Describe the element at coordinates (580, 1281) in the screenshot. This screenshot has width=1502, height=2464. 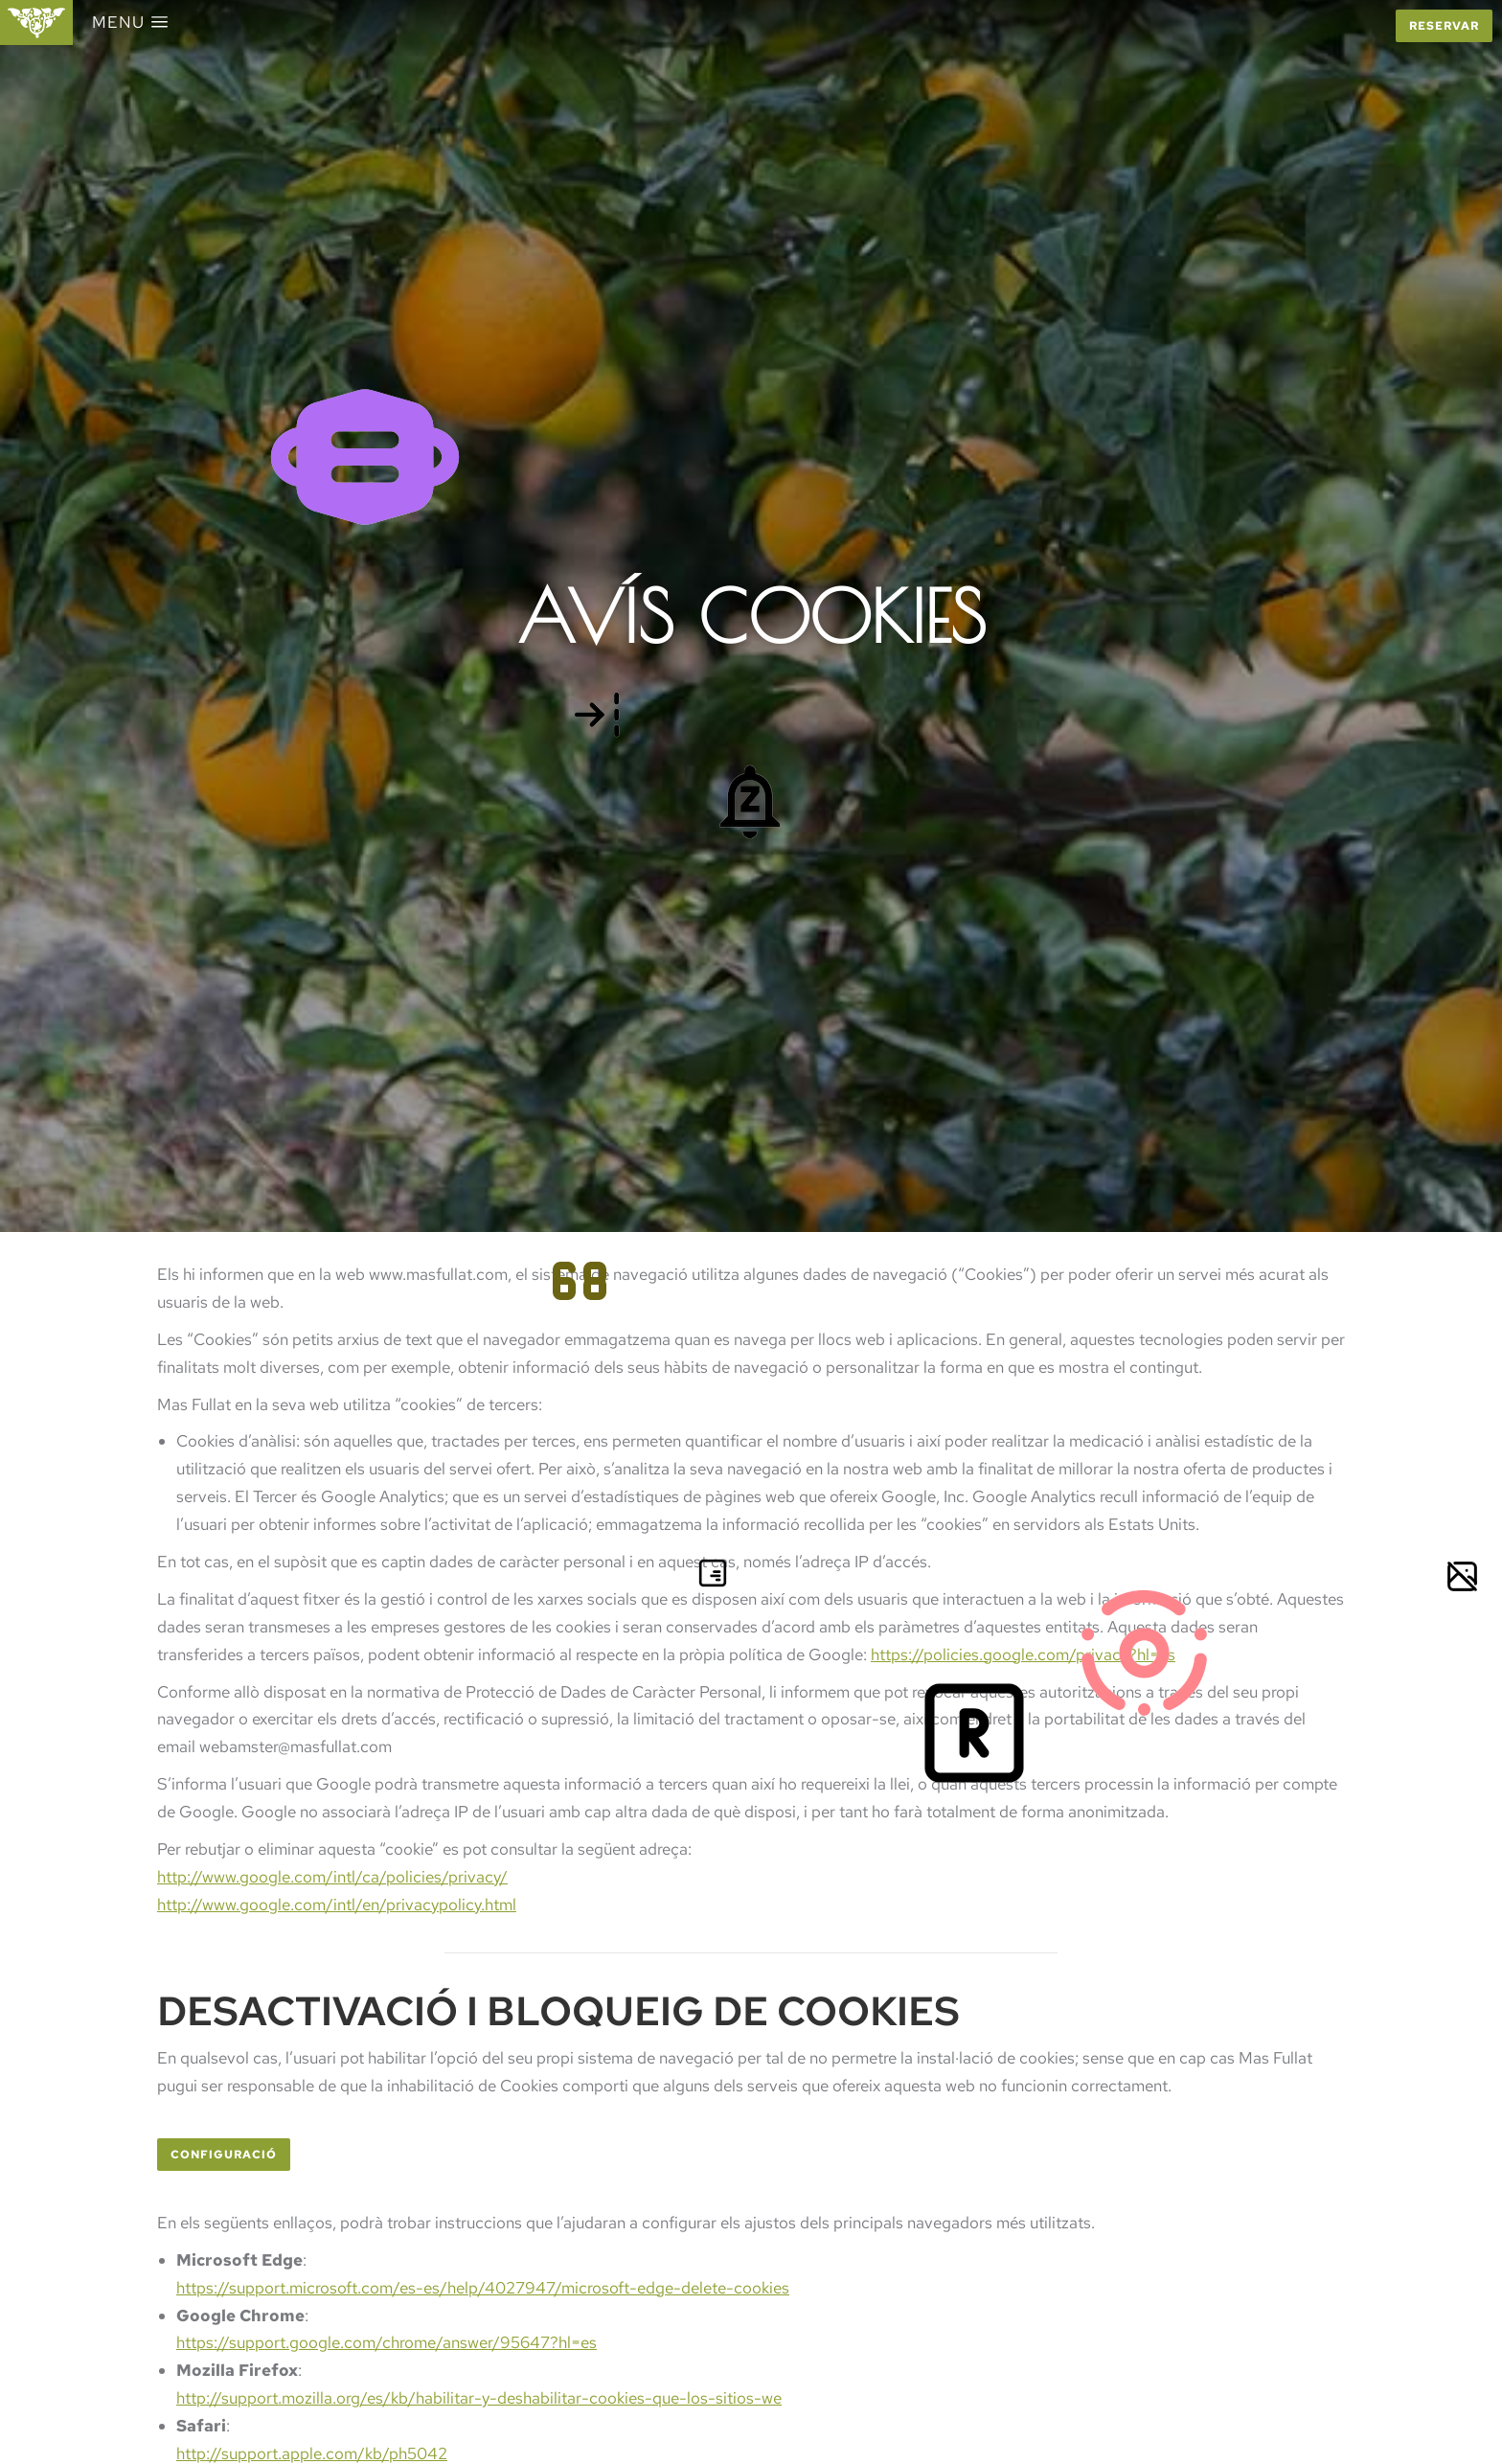
I see `displays the number 68 as a label or count indicator` at that location.